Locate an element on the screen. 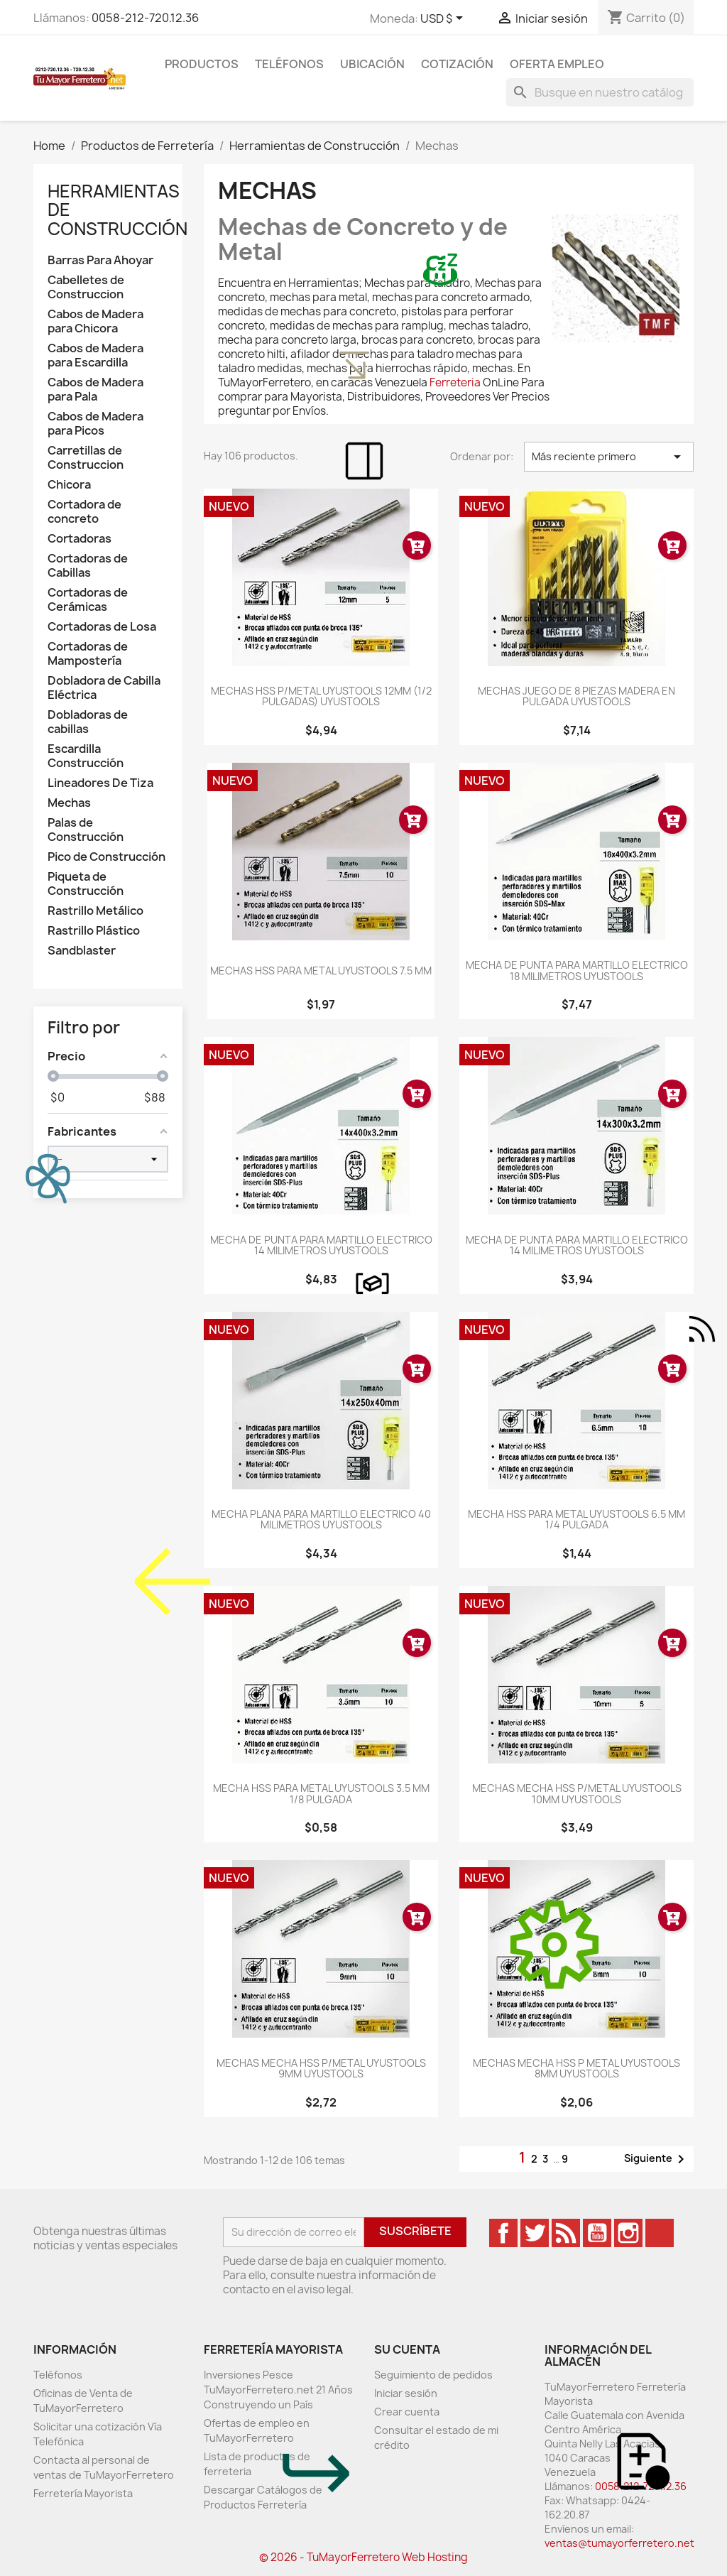  view variable symbol in code editor is located at coordinates (372, 1282).